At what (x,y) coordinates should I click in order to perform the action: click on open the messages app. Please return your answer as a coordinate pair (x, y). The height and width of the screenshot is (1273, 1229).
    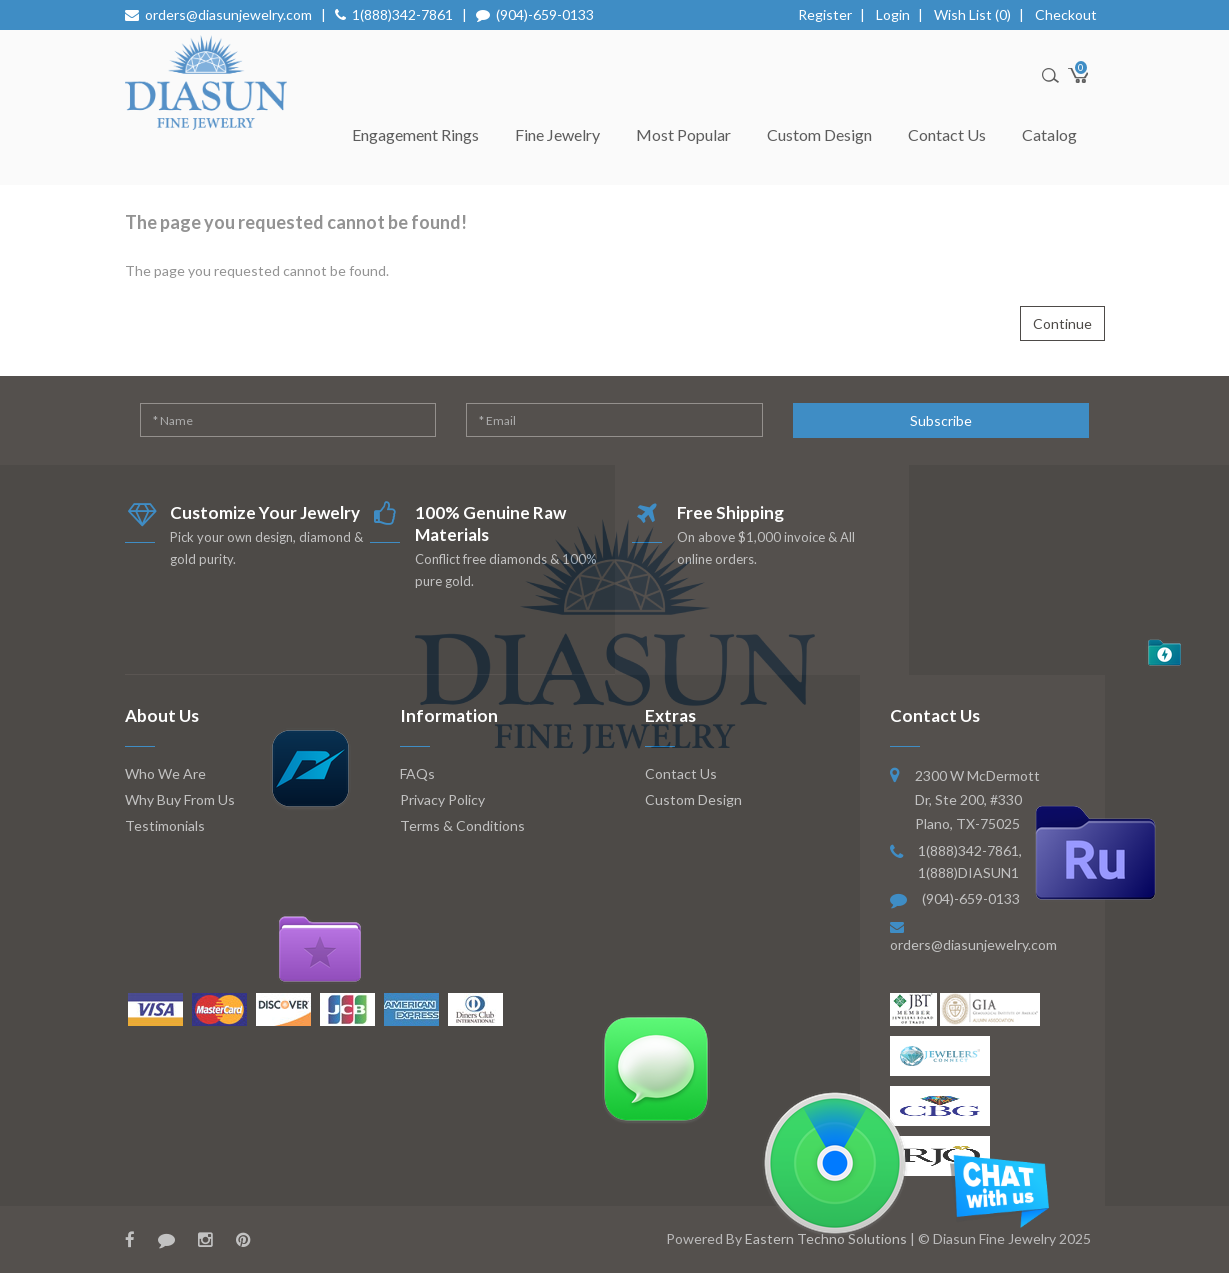
    Looking at the image, I should click on (656, 1069).